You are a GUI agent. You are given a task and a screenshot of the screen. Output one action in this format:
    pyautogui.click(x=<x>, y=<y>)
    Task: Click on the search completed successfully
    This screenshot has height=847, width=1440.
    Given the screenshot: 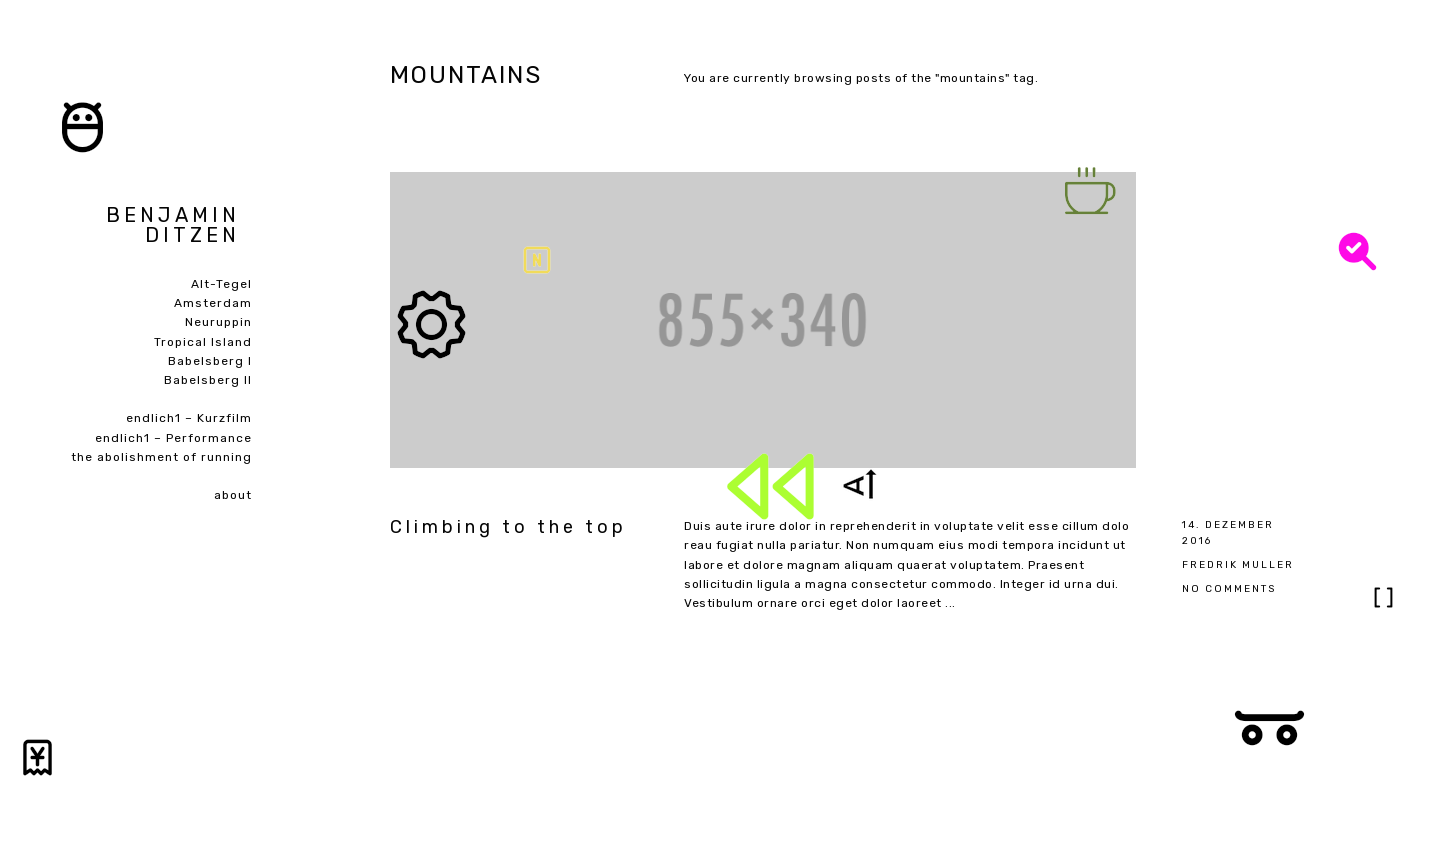 What is the action you would take?
    pyautogui.click(x=1357, y=251)
    